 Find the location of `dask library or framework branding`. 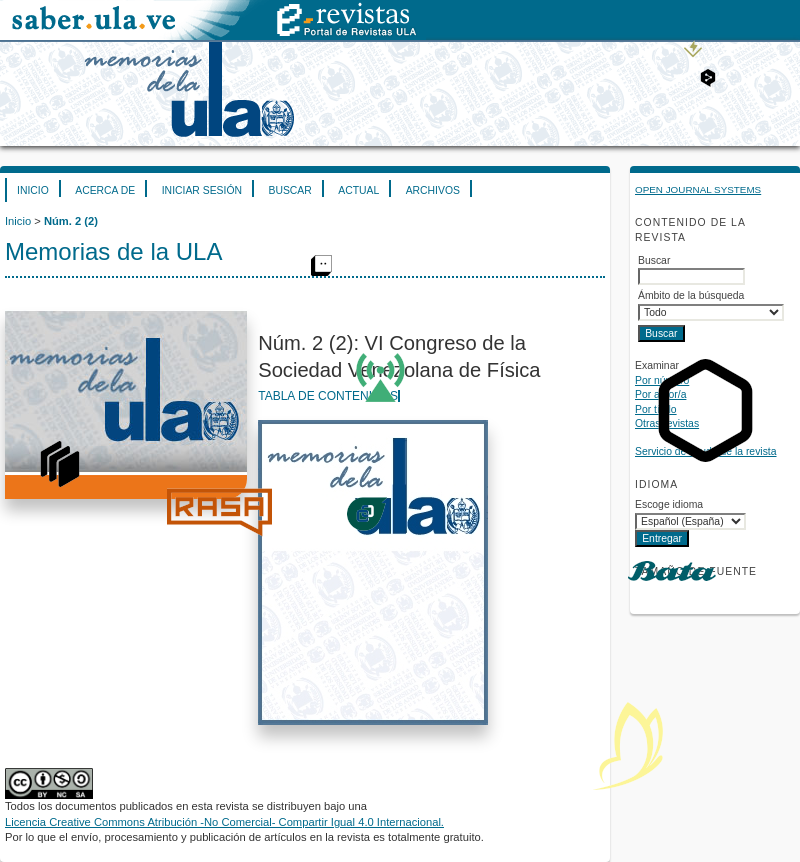

dask library or framework branding is located at coordinates (60, 464).